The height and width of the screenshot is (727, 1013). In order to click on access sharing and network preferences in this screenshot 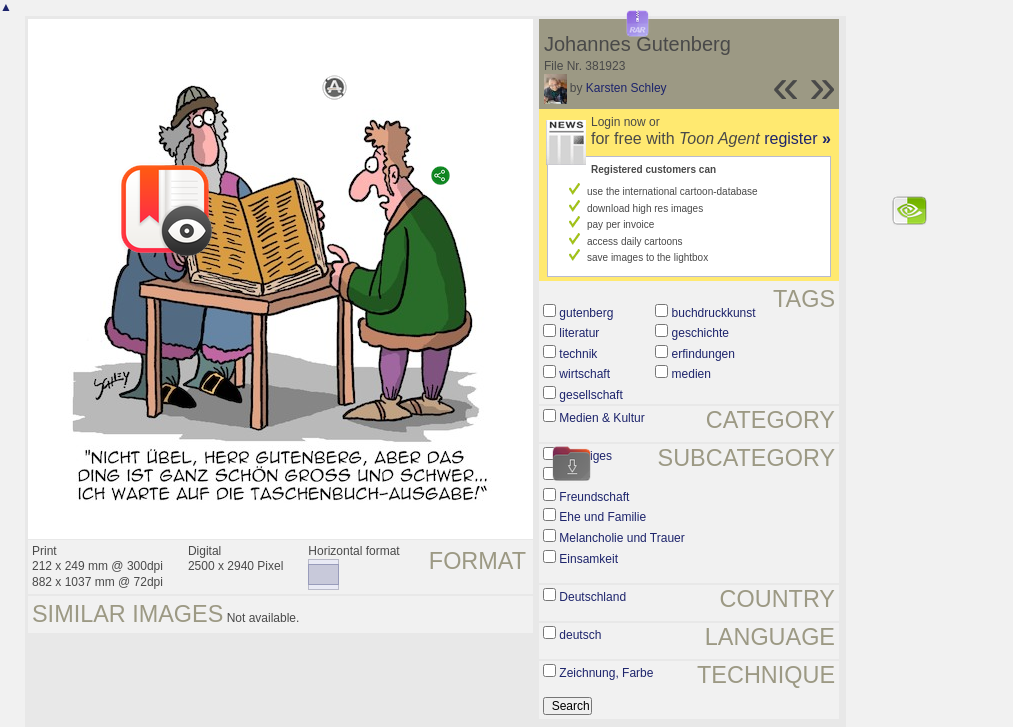, I will do `click(440, 175)`.